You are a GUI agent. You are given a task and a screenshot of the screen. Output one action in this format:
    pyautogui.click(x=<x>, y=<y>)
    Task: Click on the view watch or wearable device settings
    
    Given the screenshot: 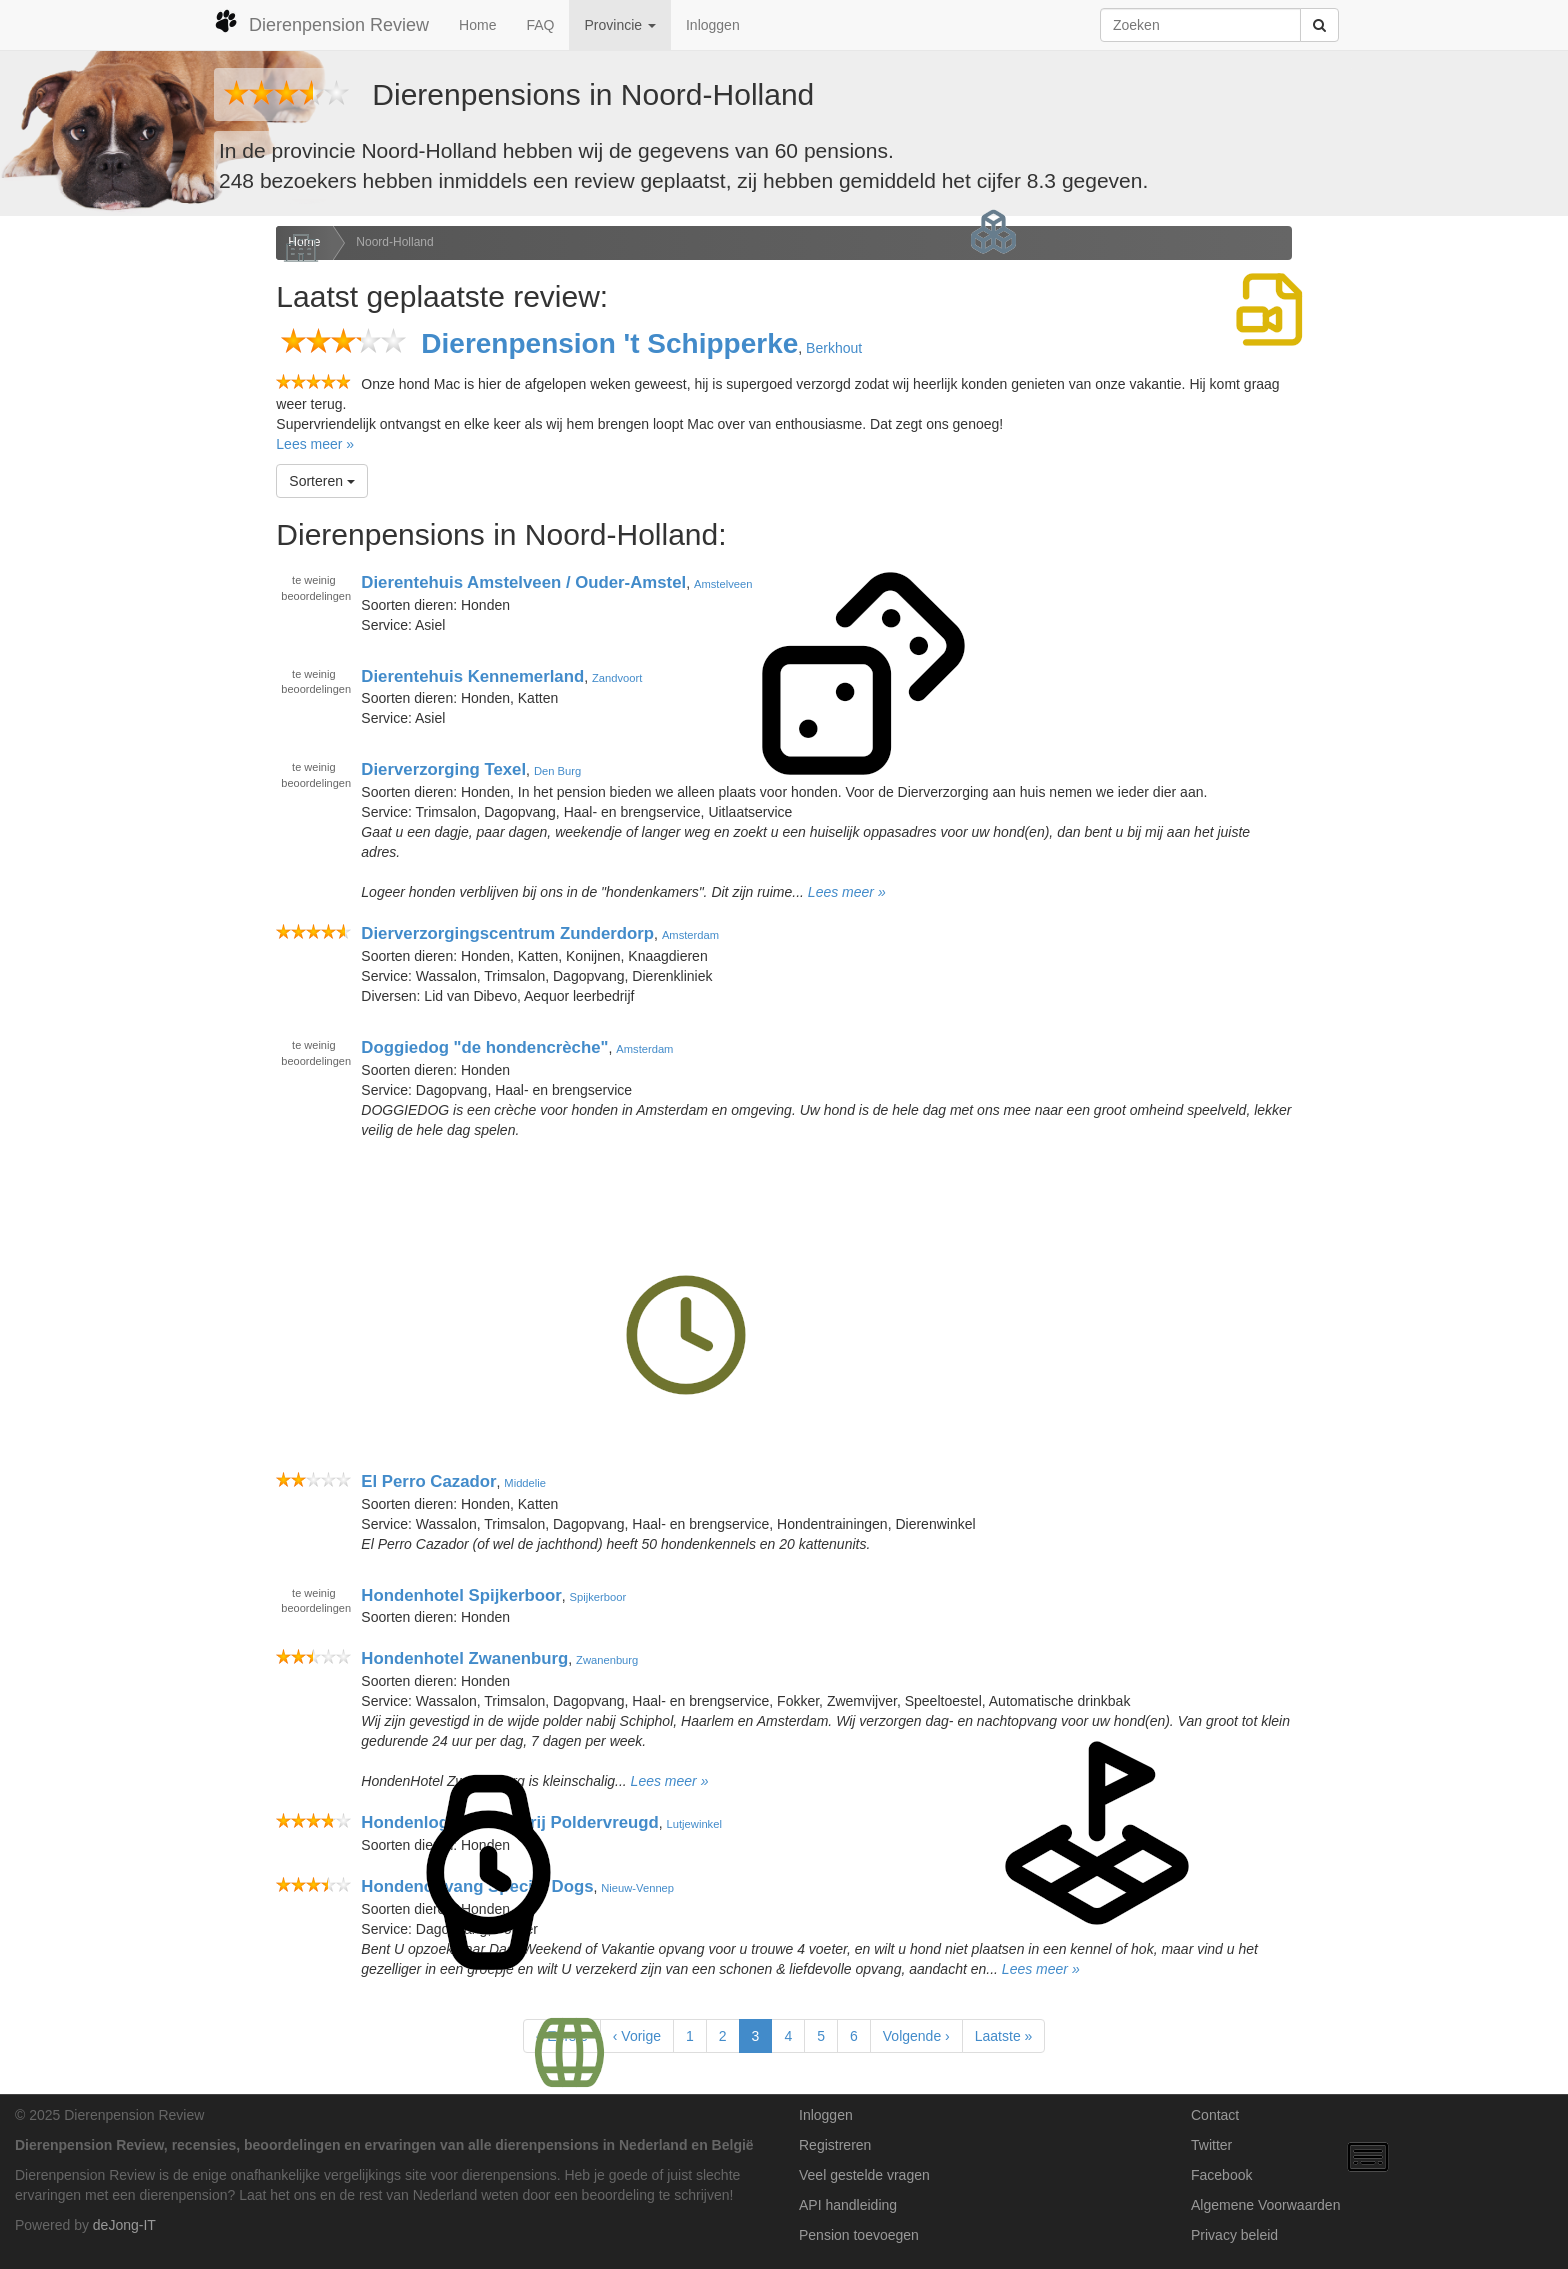 What is the action you would take?
    pyautogui.click(x=488, y=1872)
    